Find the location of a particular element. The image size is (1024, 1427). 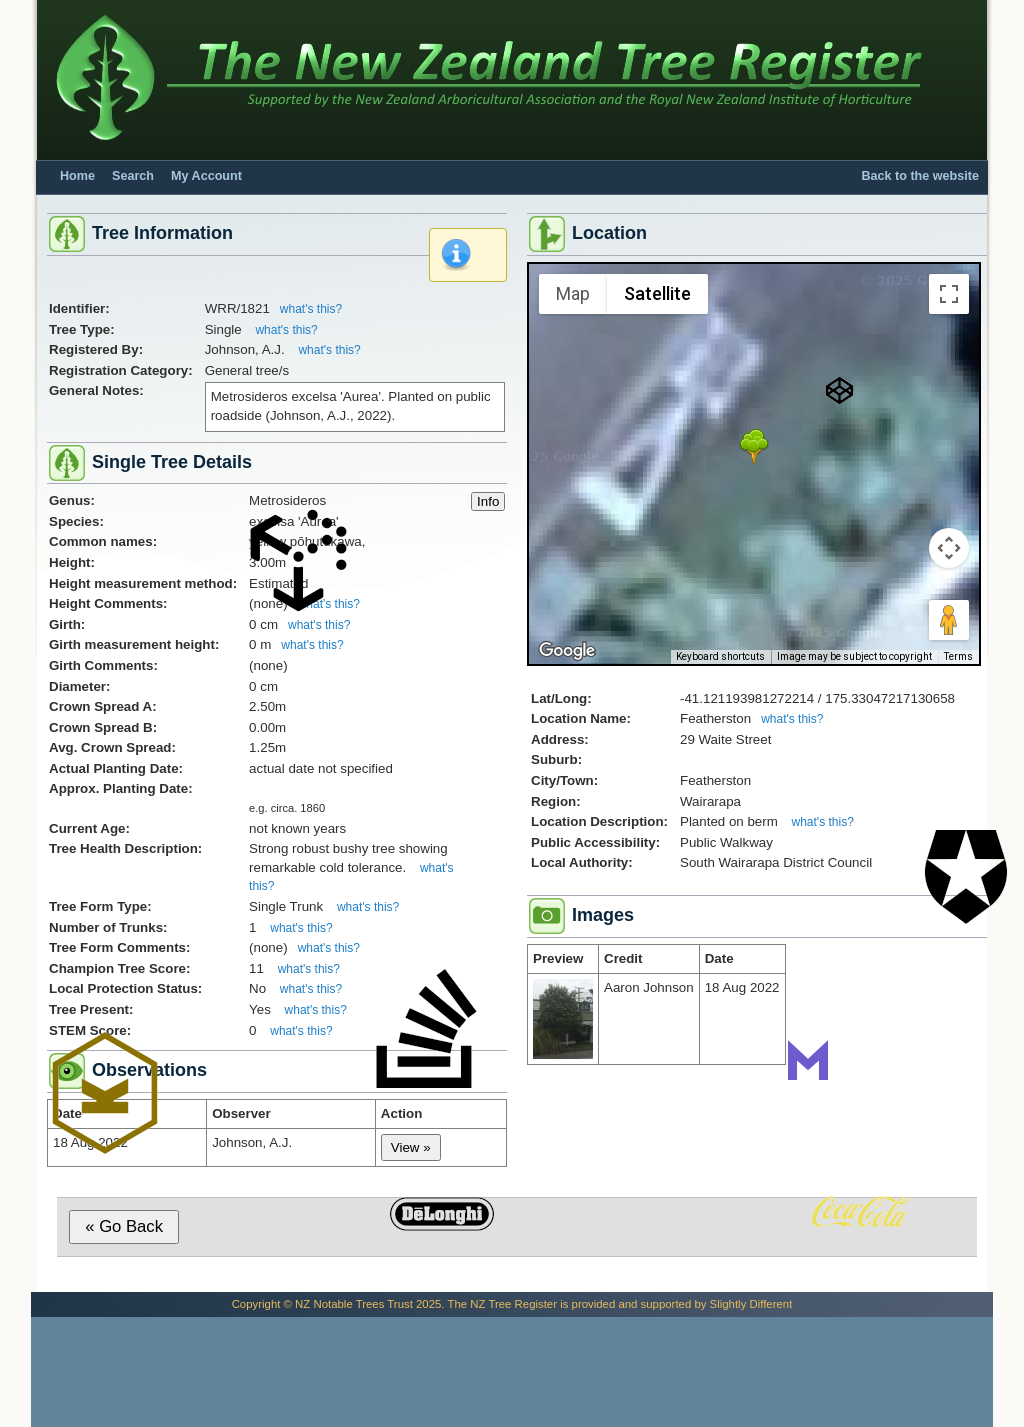

open CodePen profile or project is located at coordinates (839, 390).